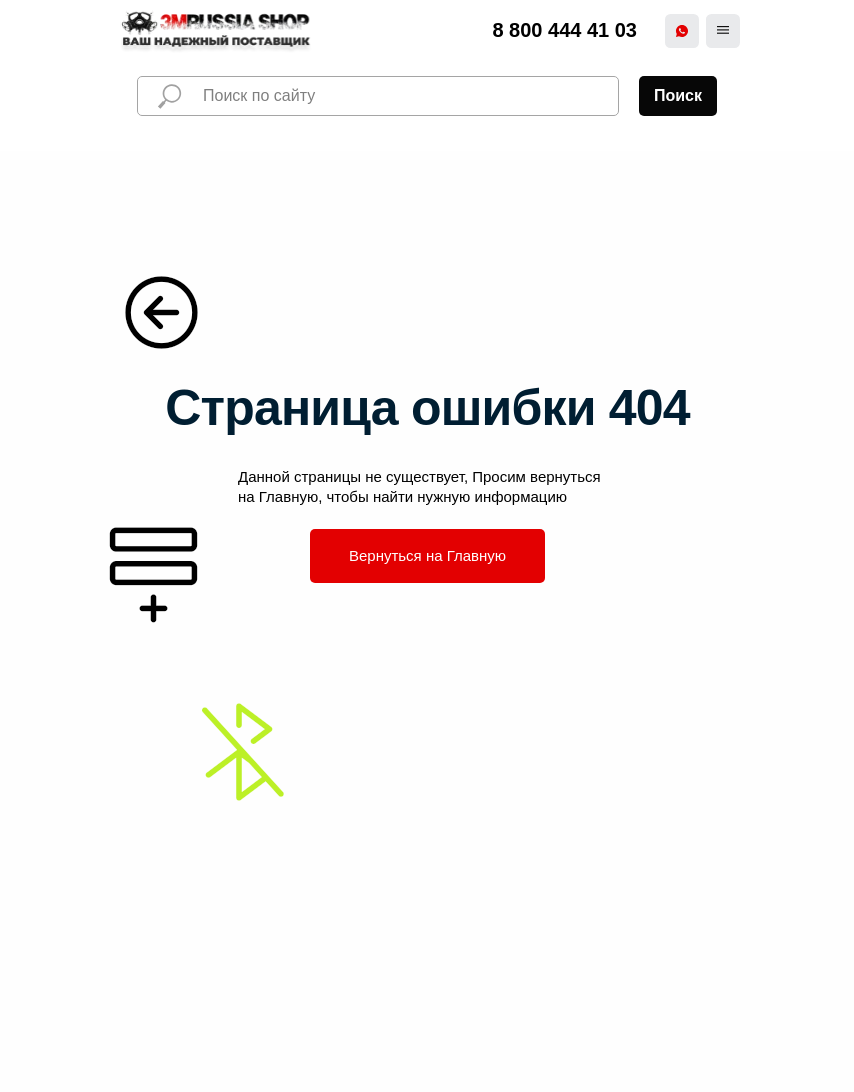  Describe the element at coordinates (153, 567) in the screenshot. I see `add a new row to the bottom of a table` at that location.